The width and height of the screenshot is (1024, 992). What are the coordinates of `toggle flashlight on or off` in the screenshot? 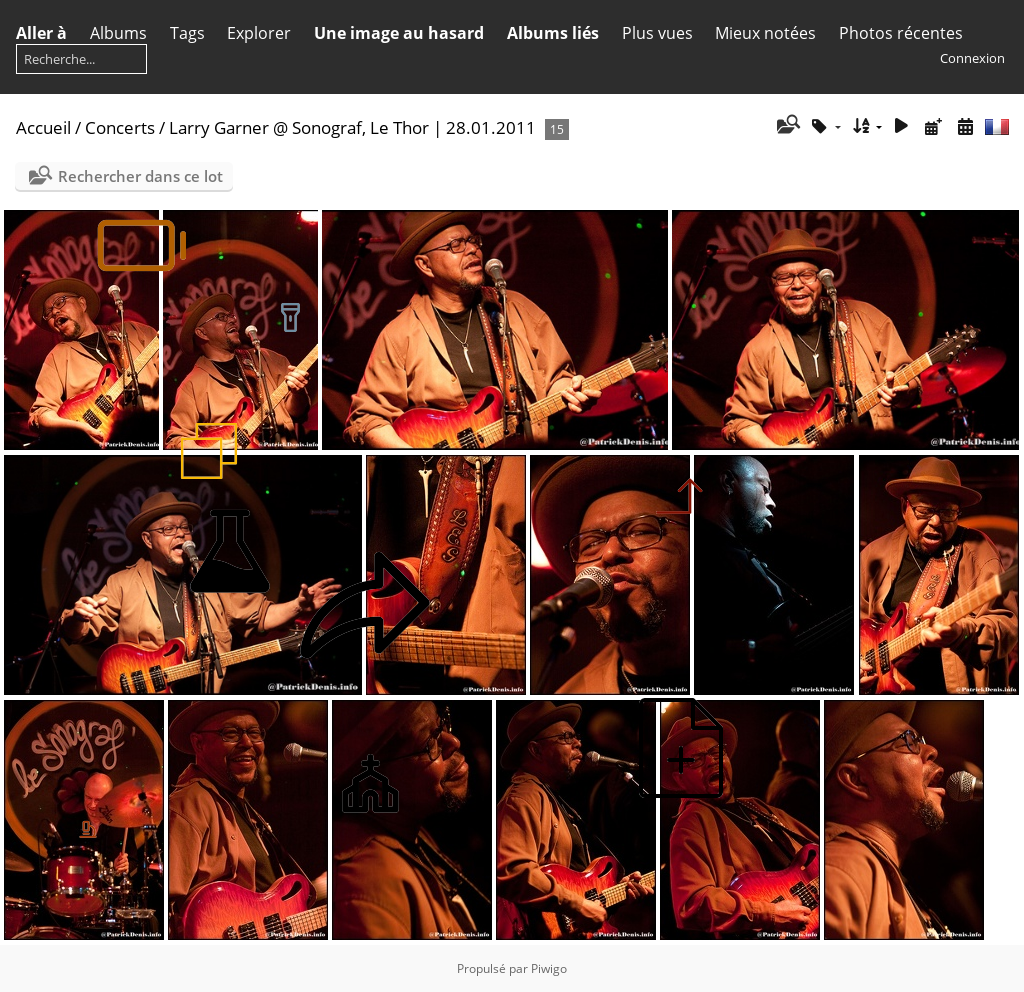 It's located at (290, 317).